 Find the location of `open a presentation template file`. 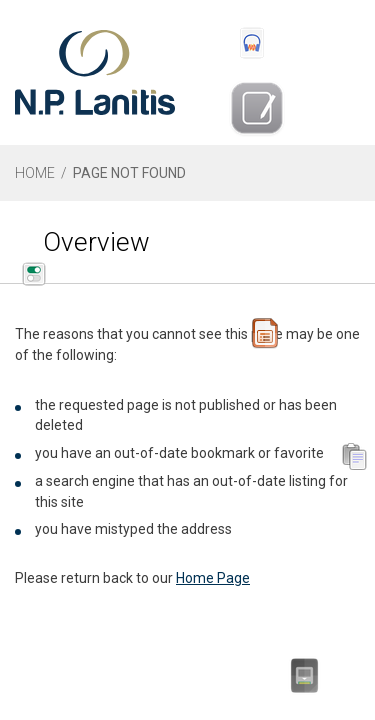

open a presentation template file is located at coordinates (265, 333).